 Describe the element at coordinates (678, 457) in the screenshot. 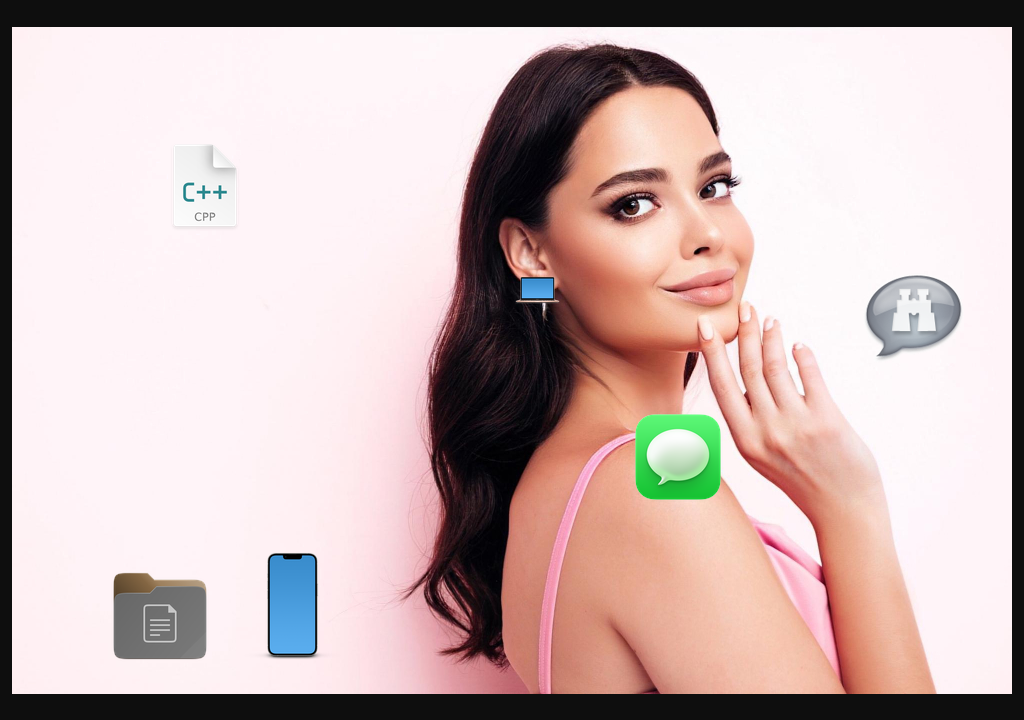

I see `open the messages app` at that location.